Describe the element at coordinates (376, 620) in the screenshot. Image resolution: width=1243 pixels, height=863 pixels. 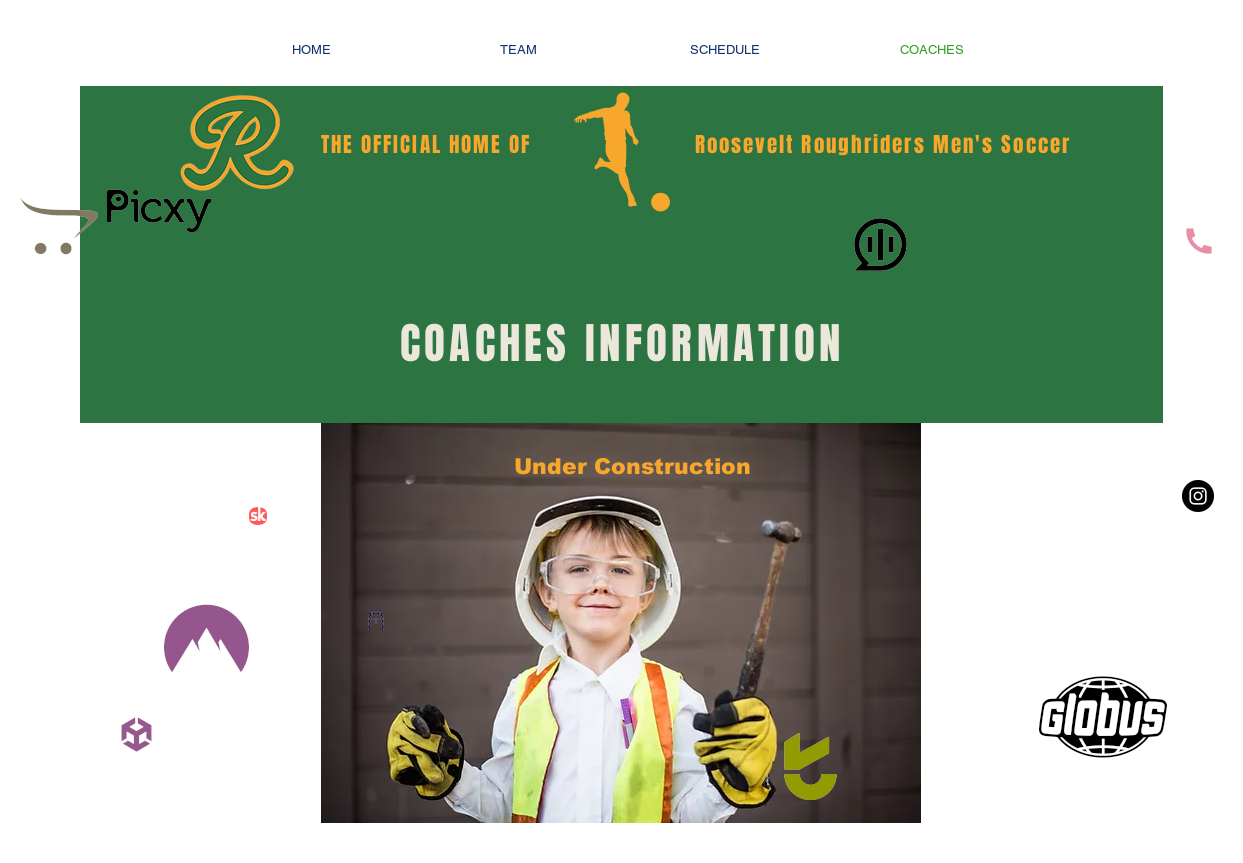
I see `open the Ollama application` at that location.